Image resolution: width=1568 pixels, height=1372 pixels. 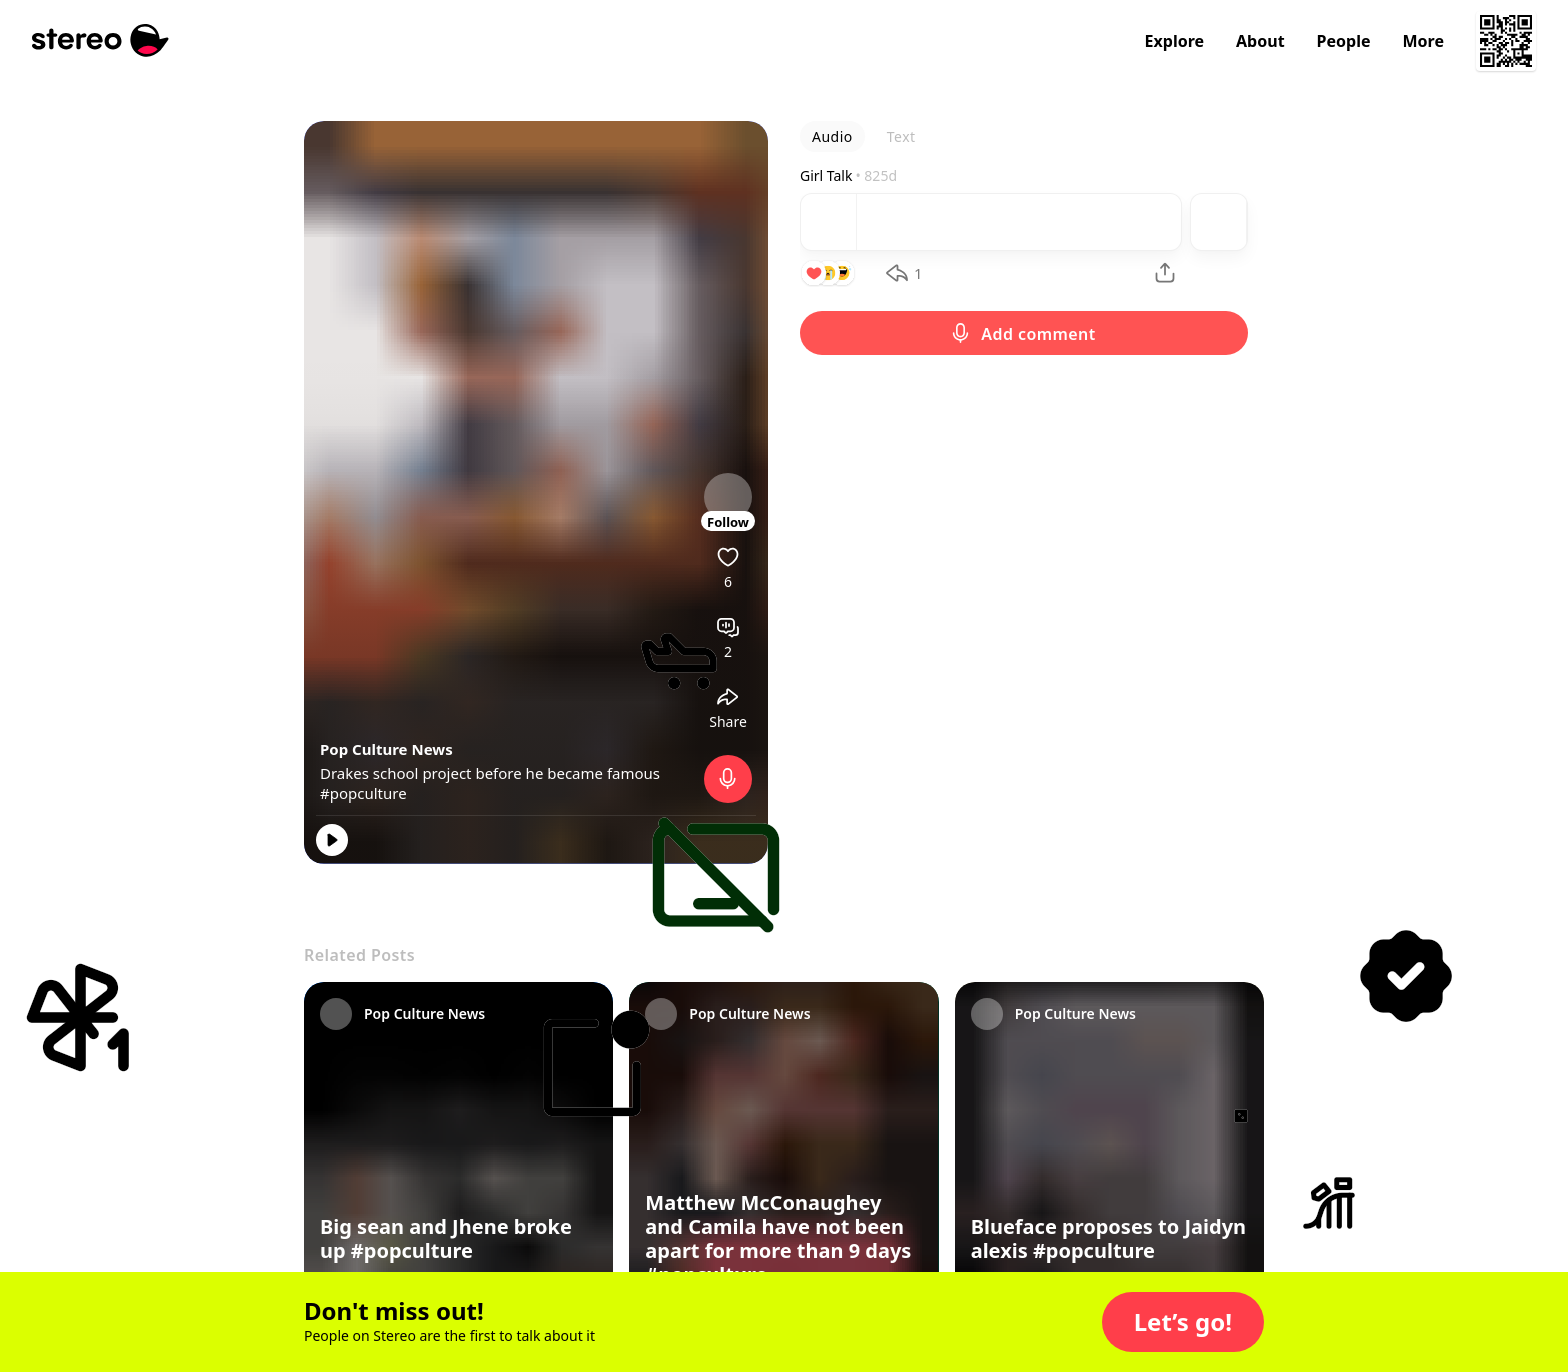 I want to click on browse amusement park attractions, so click(x=1329, y=1203).